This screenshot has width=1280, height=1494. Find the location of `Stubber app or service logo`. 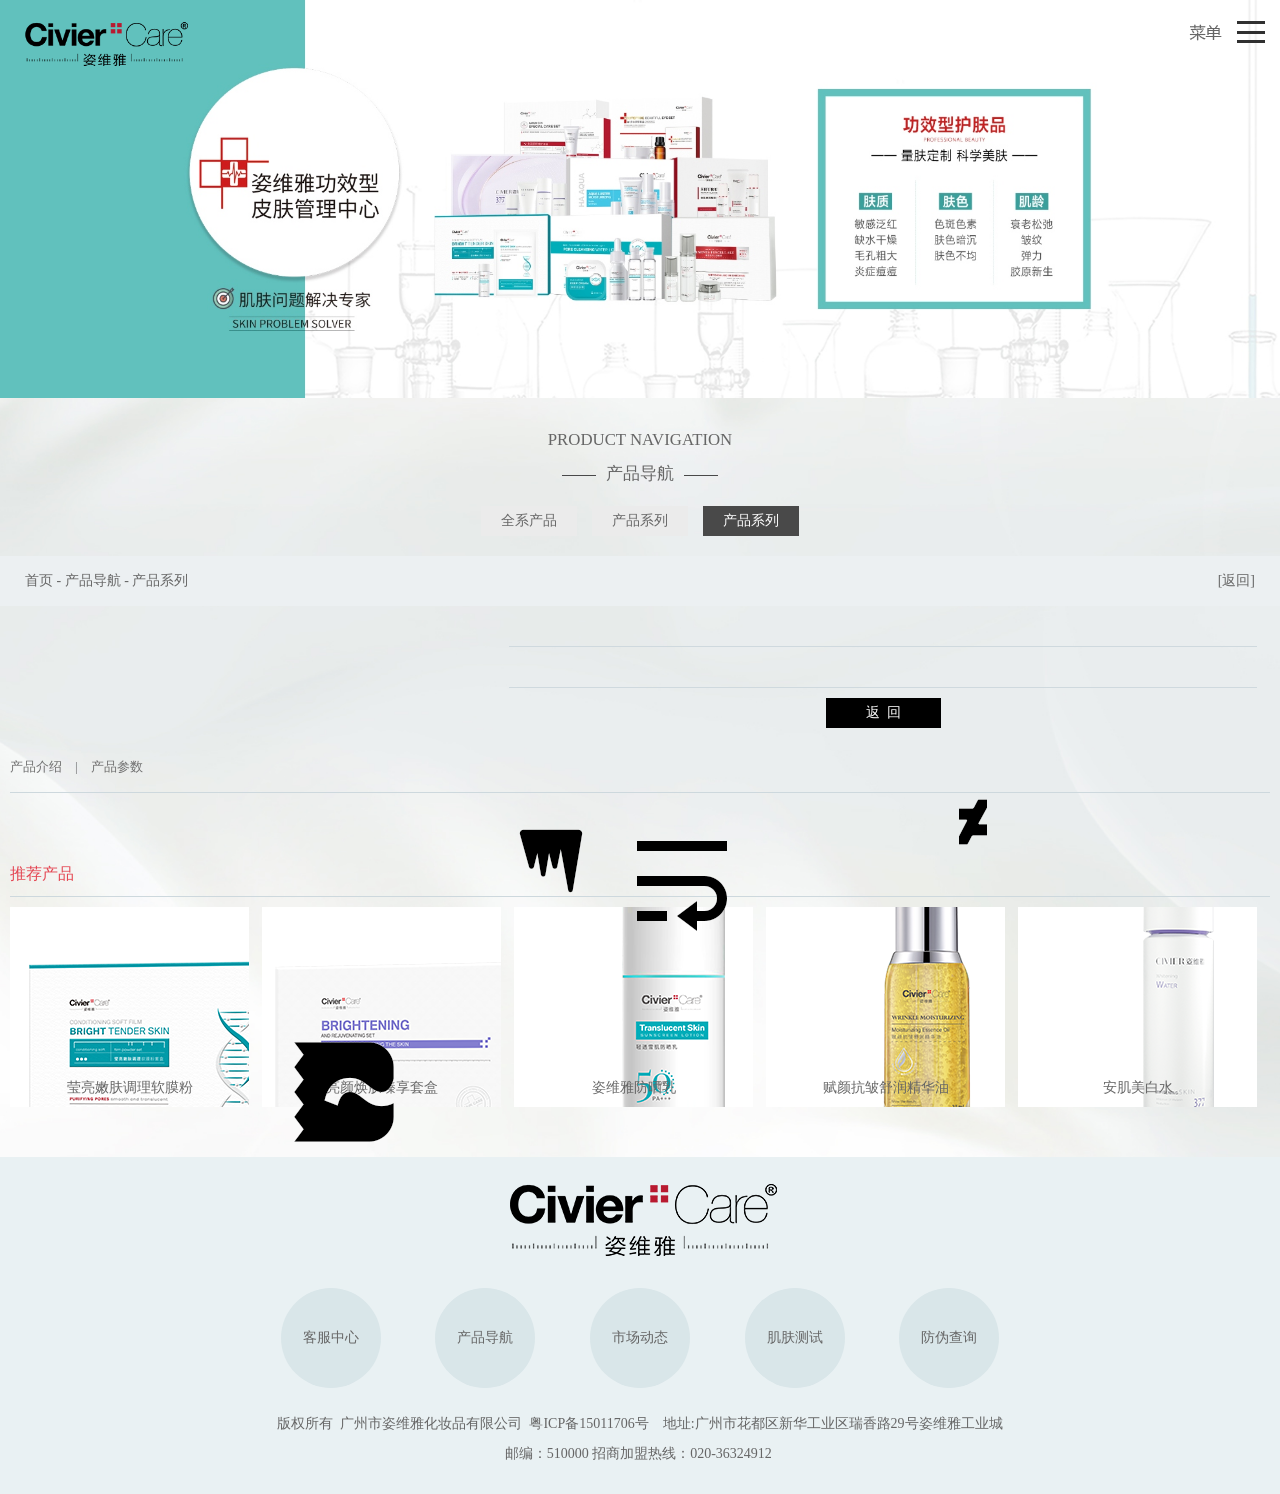

Stubber app or service logo is located at coordinates (344, 1092).